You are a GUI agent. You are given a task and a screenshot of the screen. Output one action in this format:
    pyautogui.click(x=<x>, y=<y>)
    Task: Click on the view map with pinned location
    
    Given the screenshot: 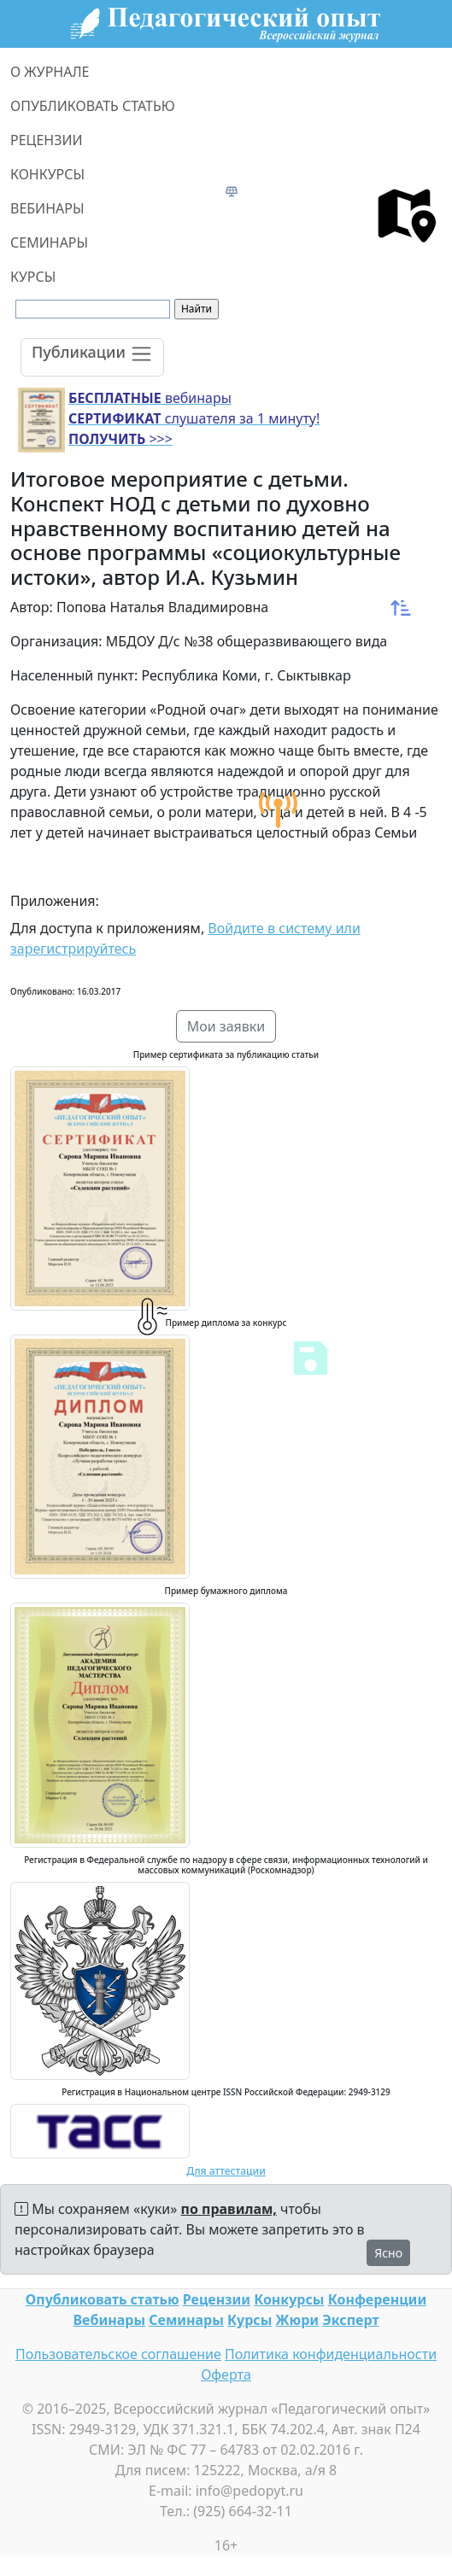 What is the action you would take?
    pyautogui.click(x=404, y=213)
    